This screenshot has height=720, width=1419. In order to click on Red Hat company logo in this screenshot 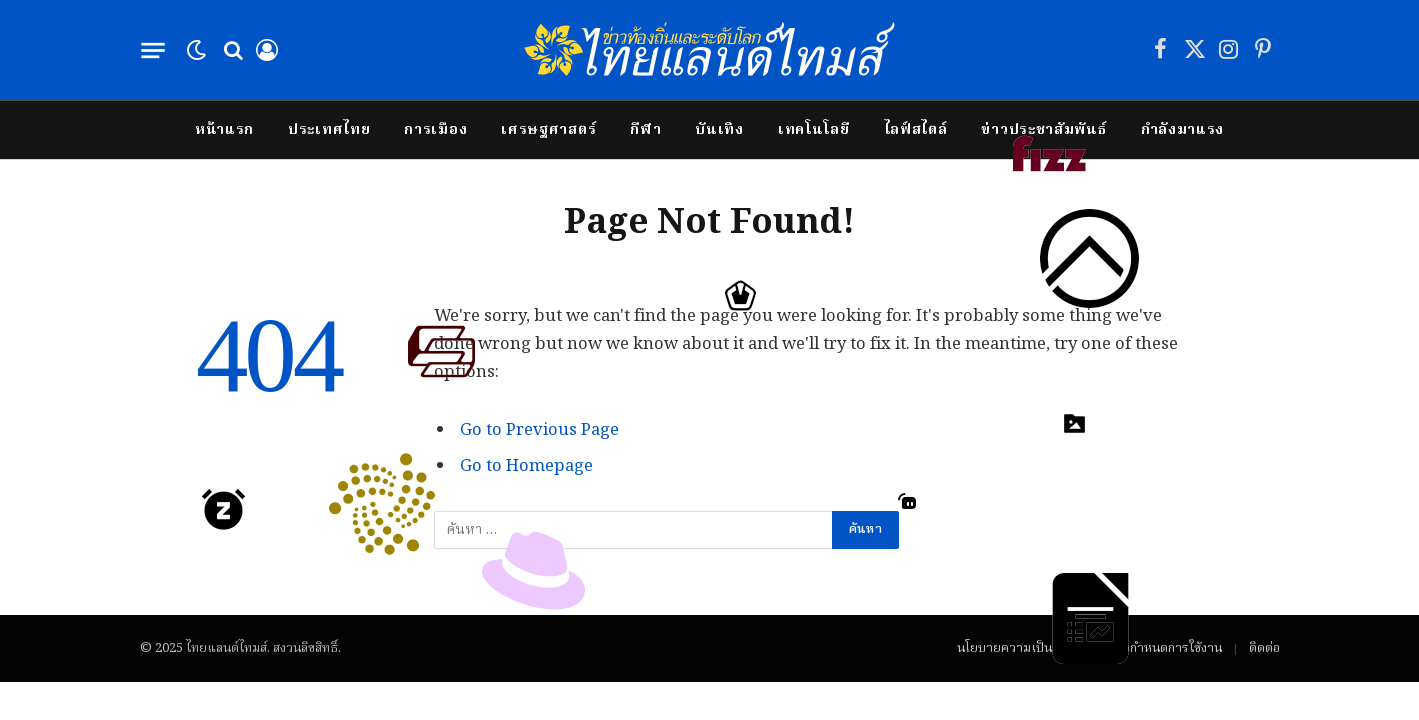, I will do `click(533, 570)`.